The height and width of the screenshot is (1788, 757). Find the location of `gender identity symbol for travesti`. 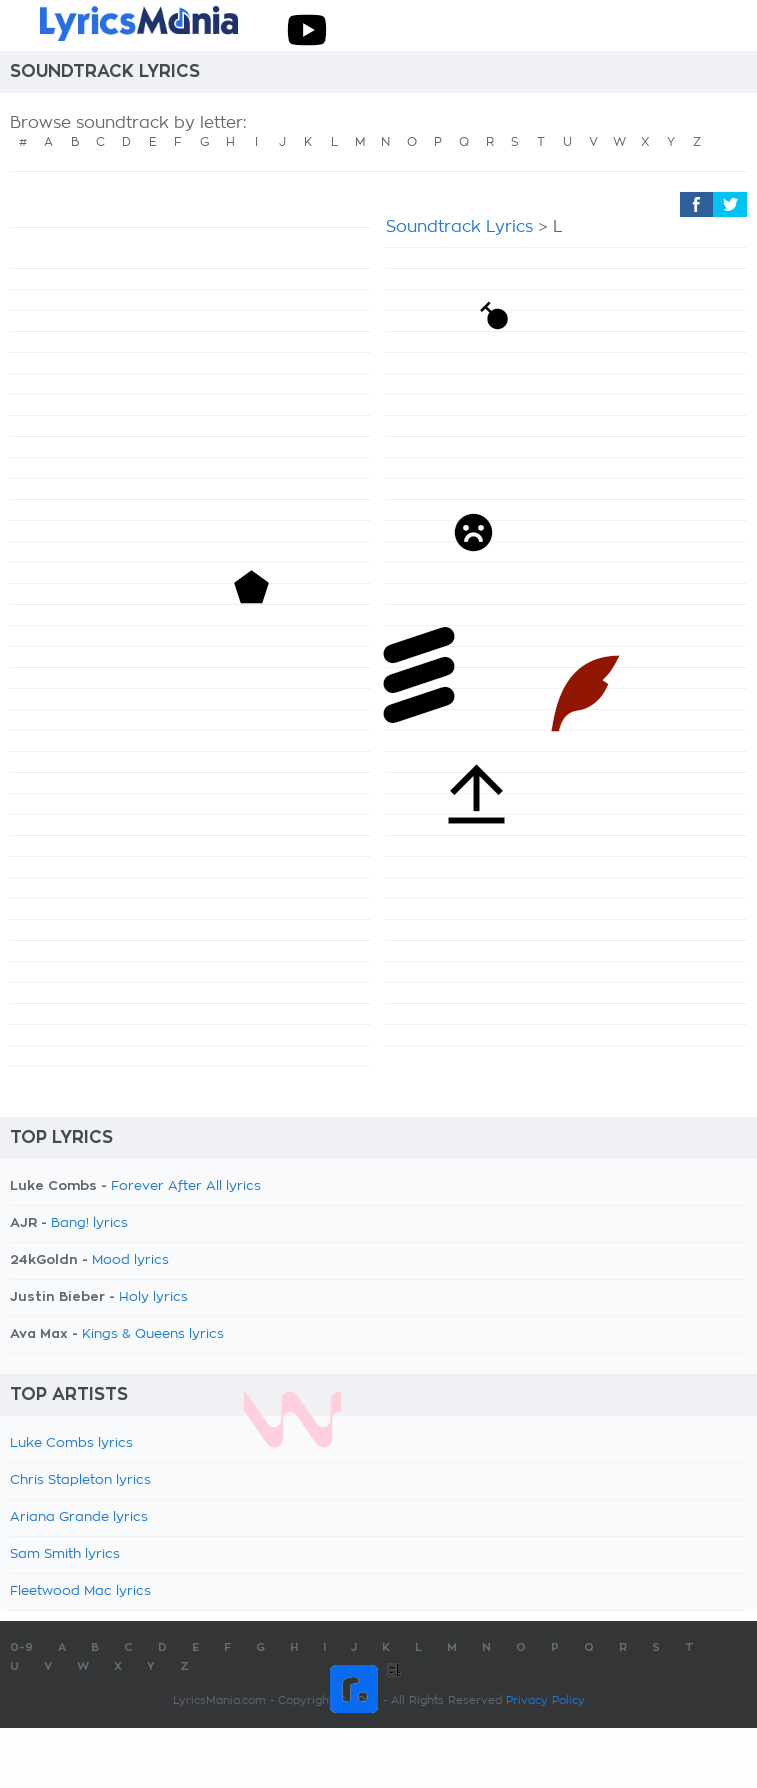

gender identity symbol for travesti is located at coordinates (495, 315).